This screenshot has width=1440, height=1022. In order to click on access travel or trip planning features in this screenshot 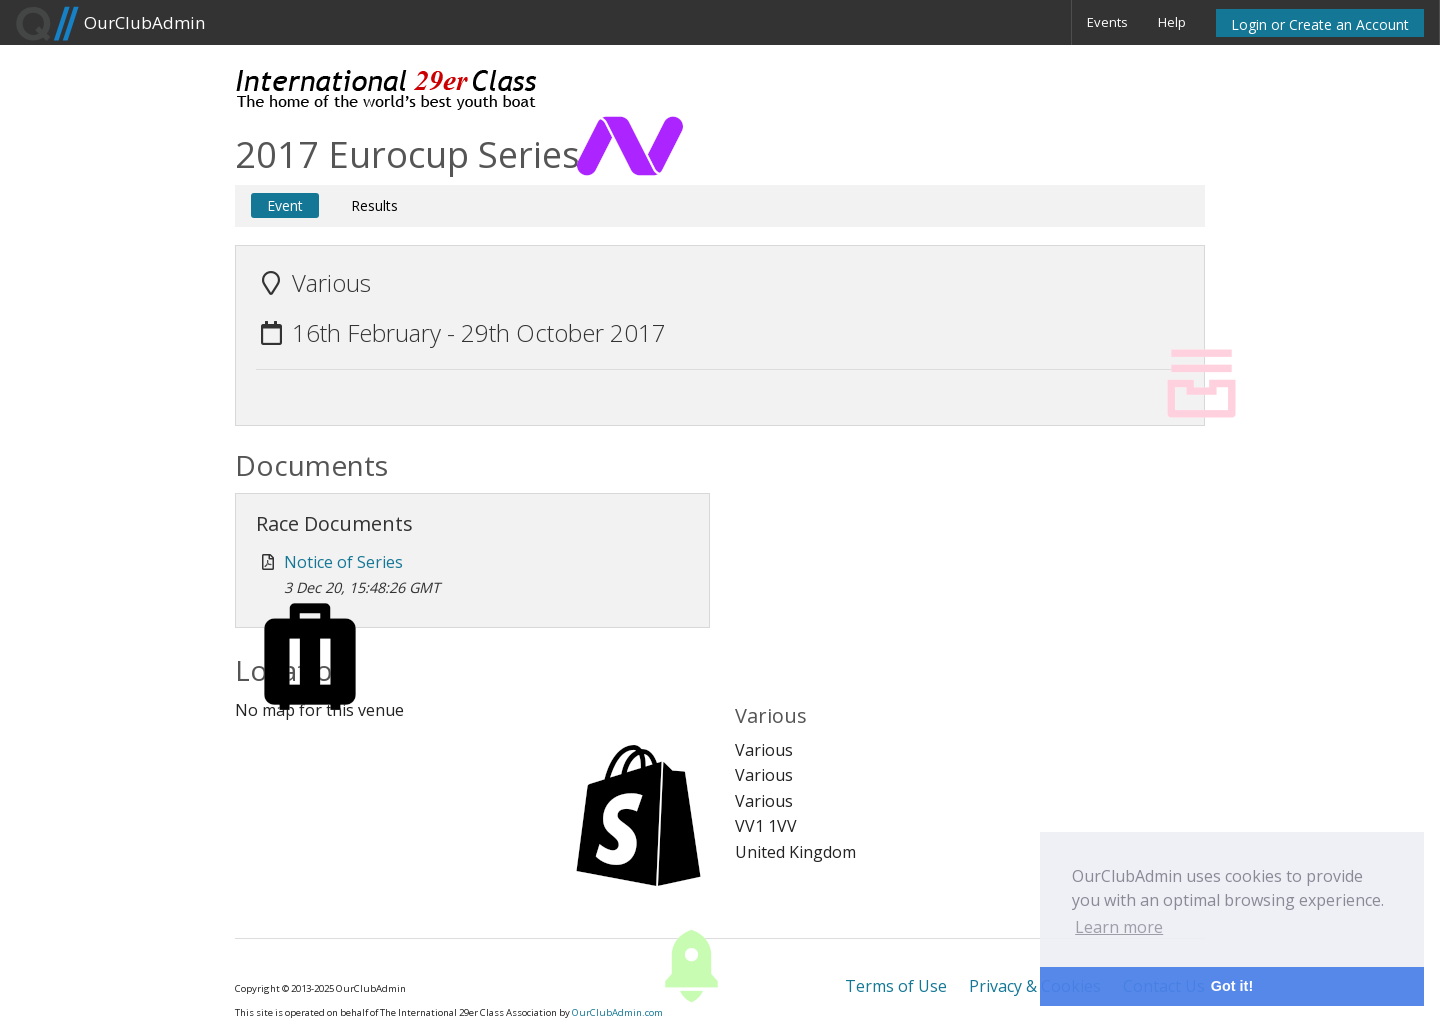, I will do `click(310, 654)`.